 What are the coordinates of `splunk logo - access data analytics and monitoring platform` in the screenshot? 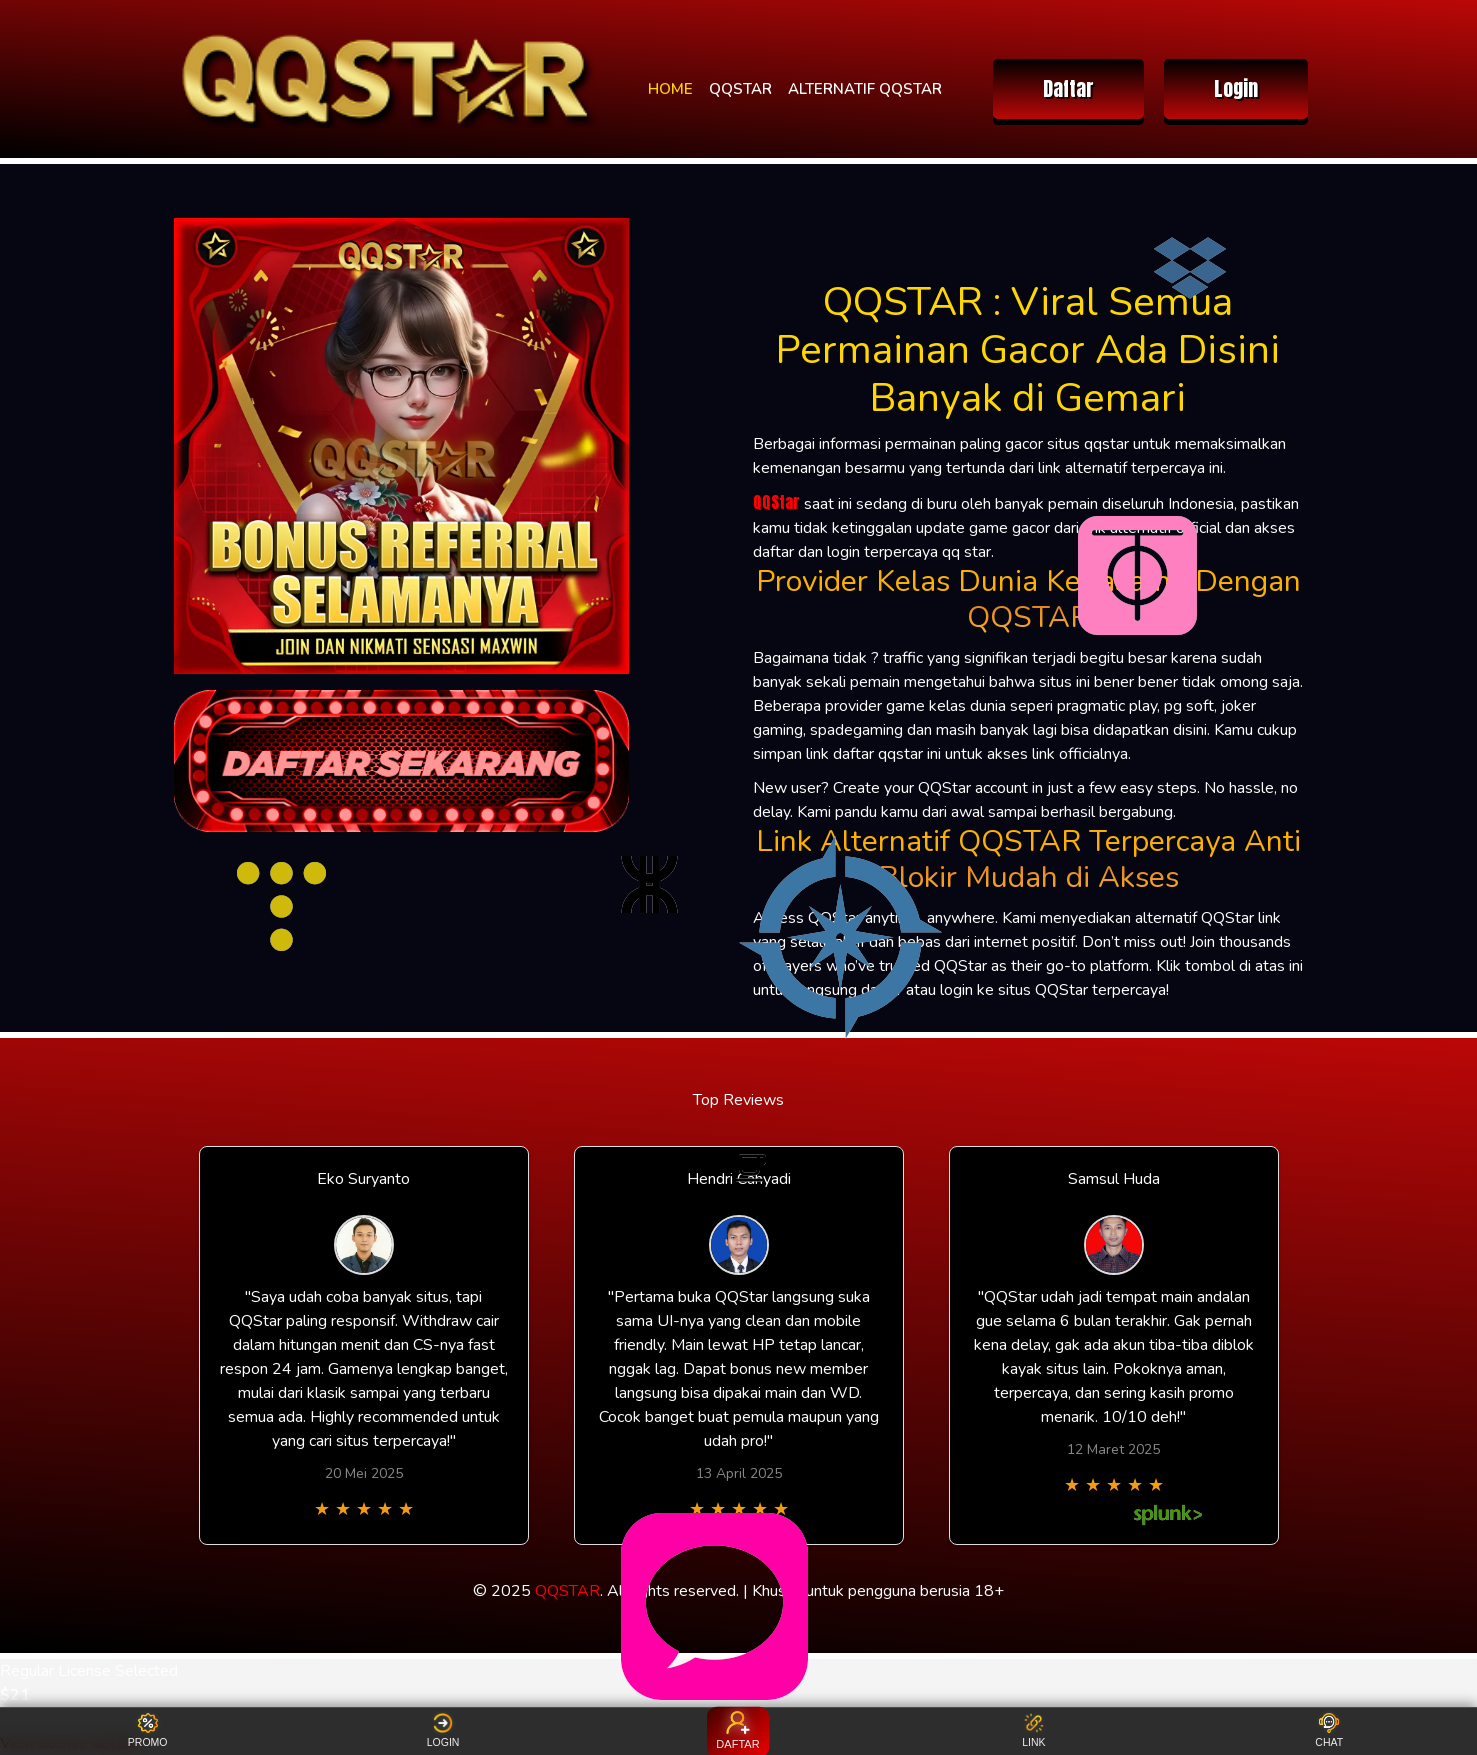 It's located at (1168, 1515).